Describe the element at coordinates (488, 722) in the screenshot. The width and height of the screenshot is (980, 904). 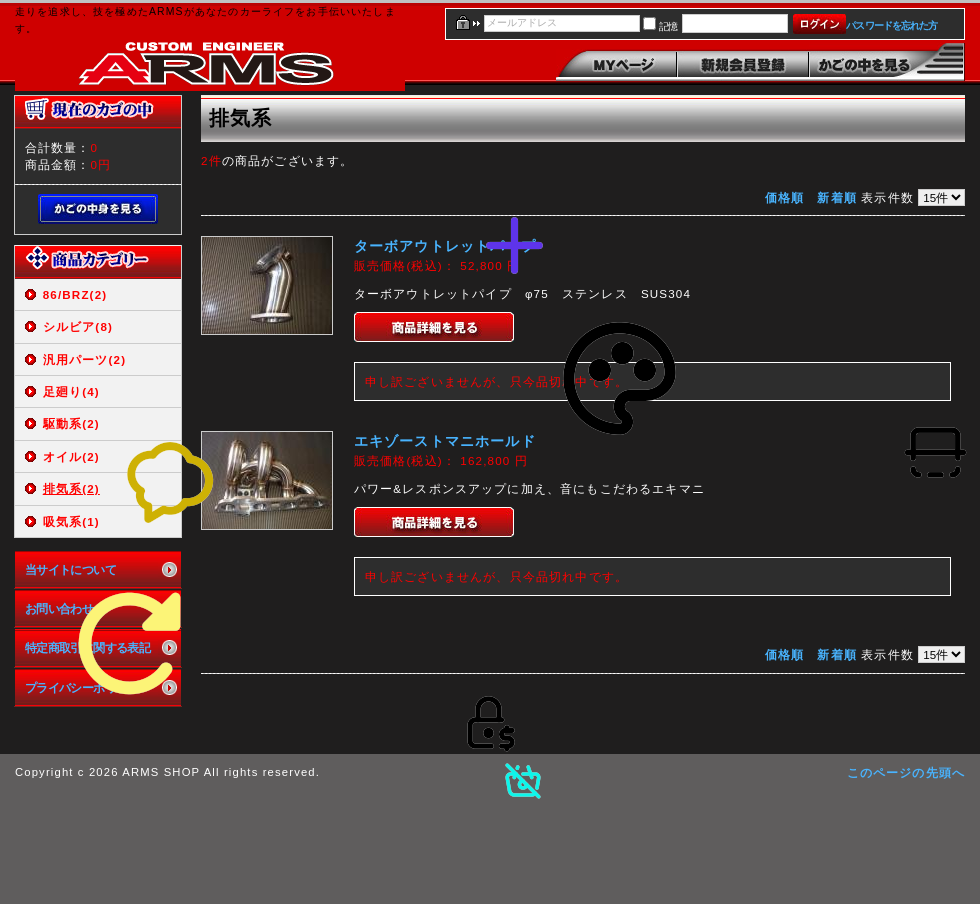
I see `indicates content requires payment to access` at that location.